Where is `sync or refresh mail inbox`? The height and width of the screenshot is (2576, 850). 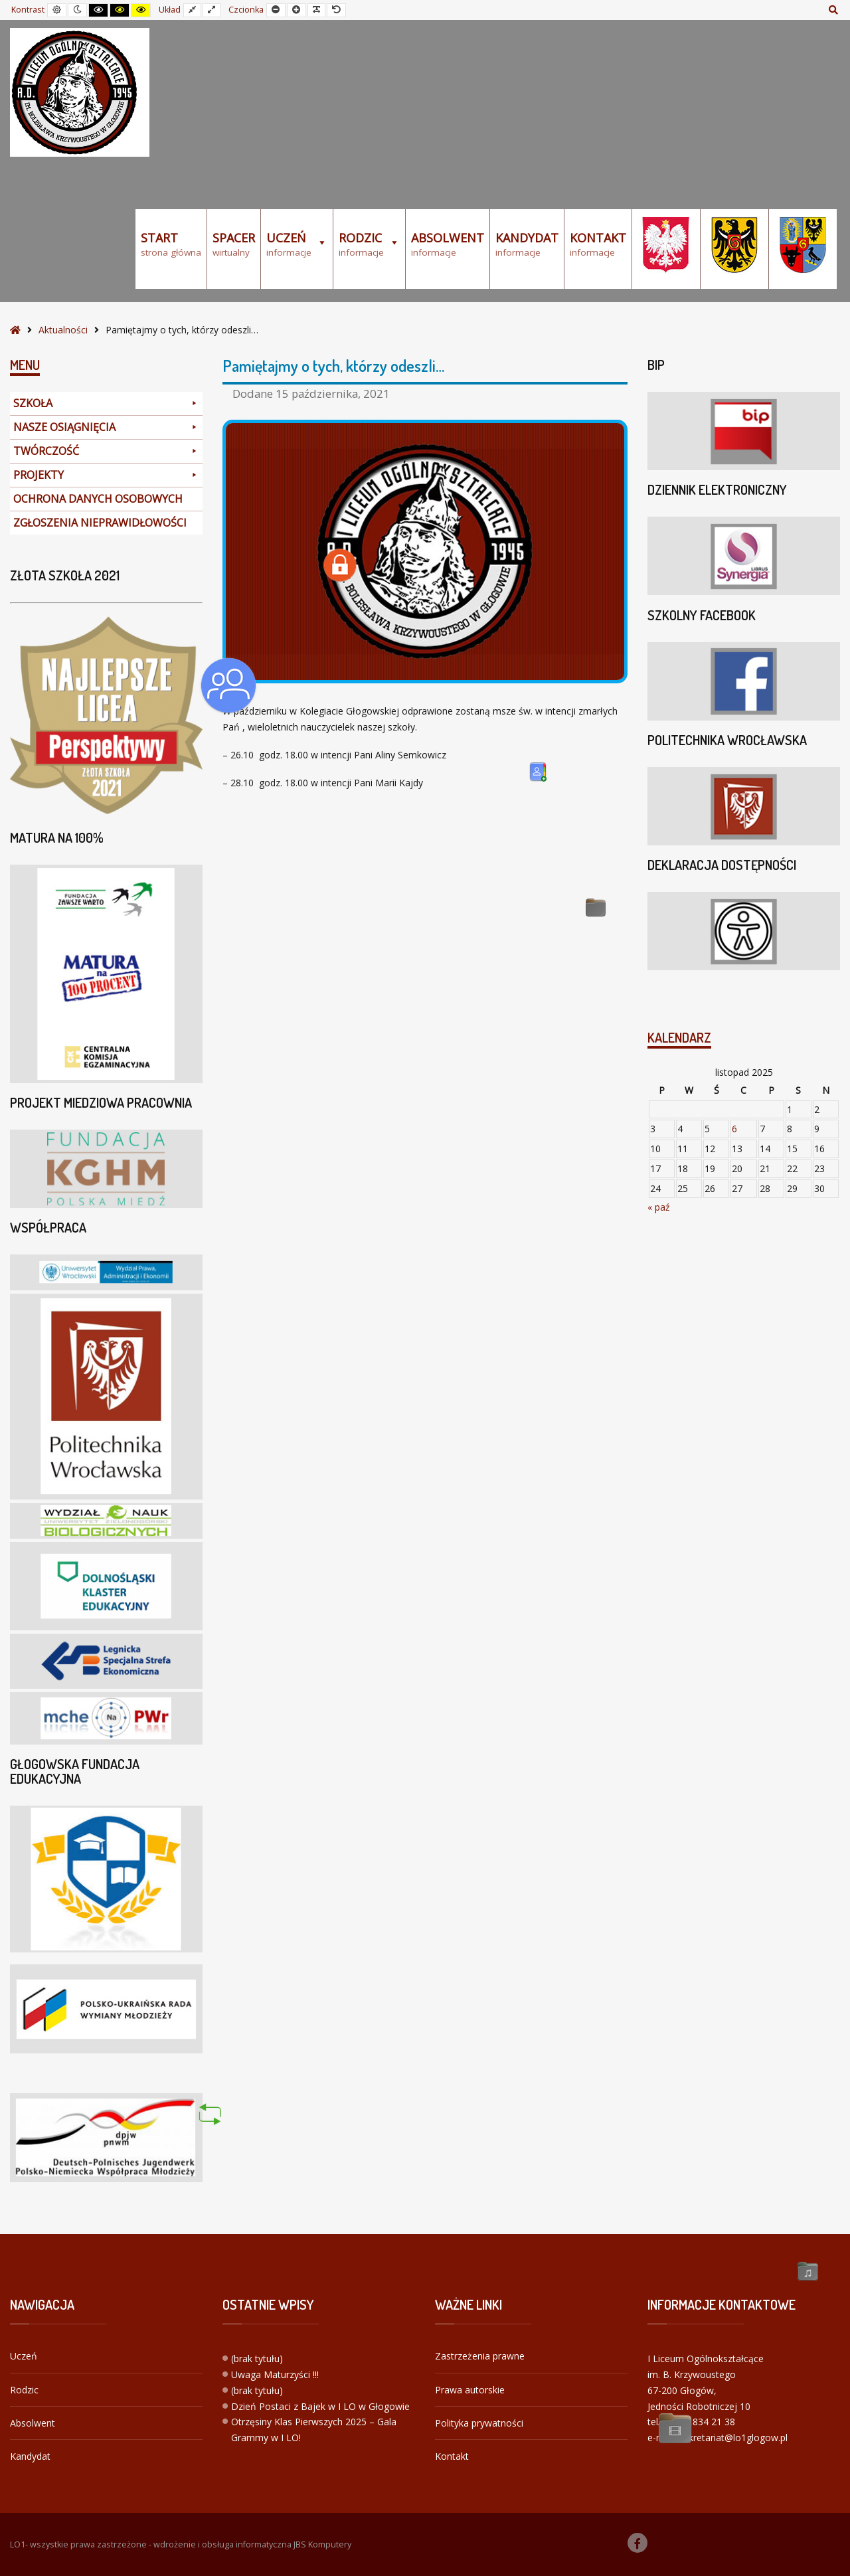
sync or refresh mail inbox is located at coordinates (210, 2114).